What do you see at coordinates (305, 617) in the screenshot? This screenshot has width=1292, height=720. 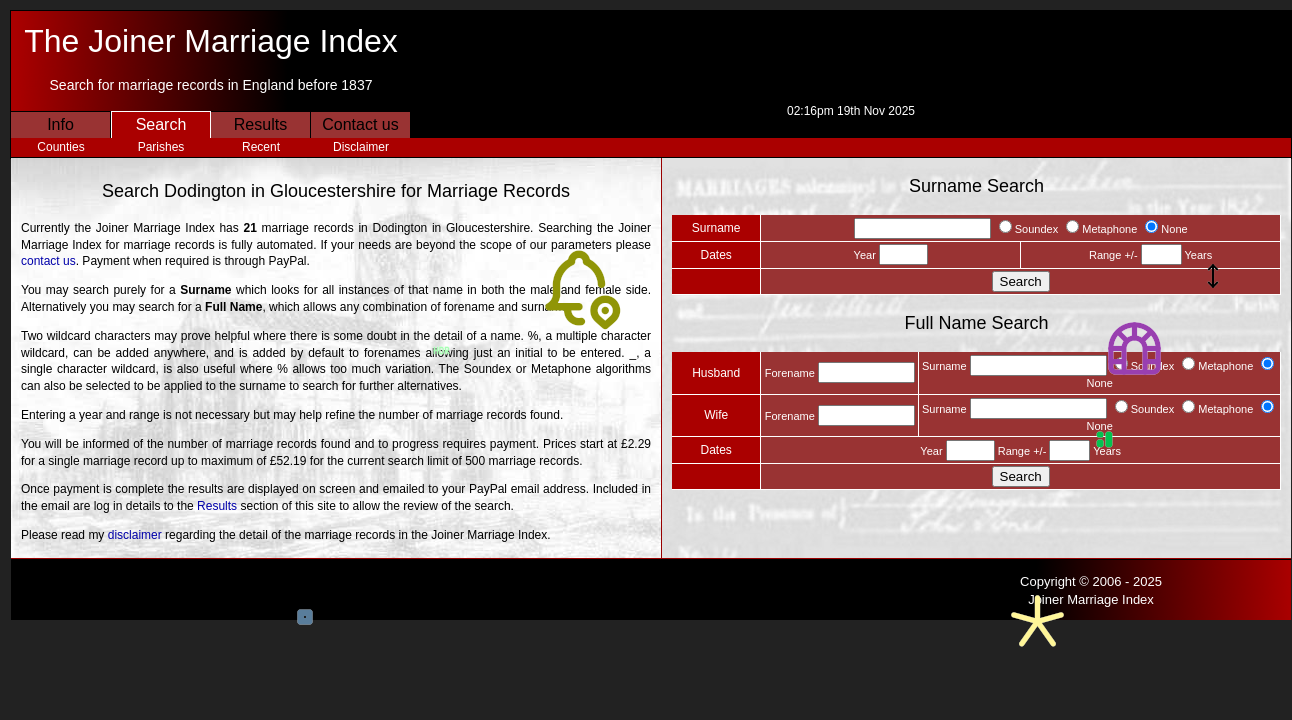 I see `roll the dice or generate a random result` at bounding box center [305, 617].